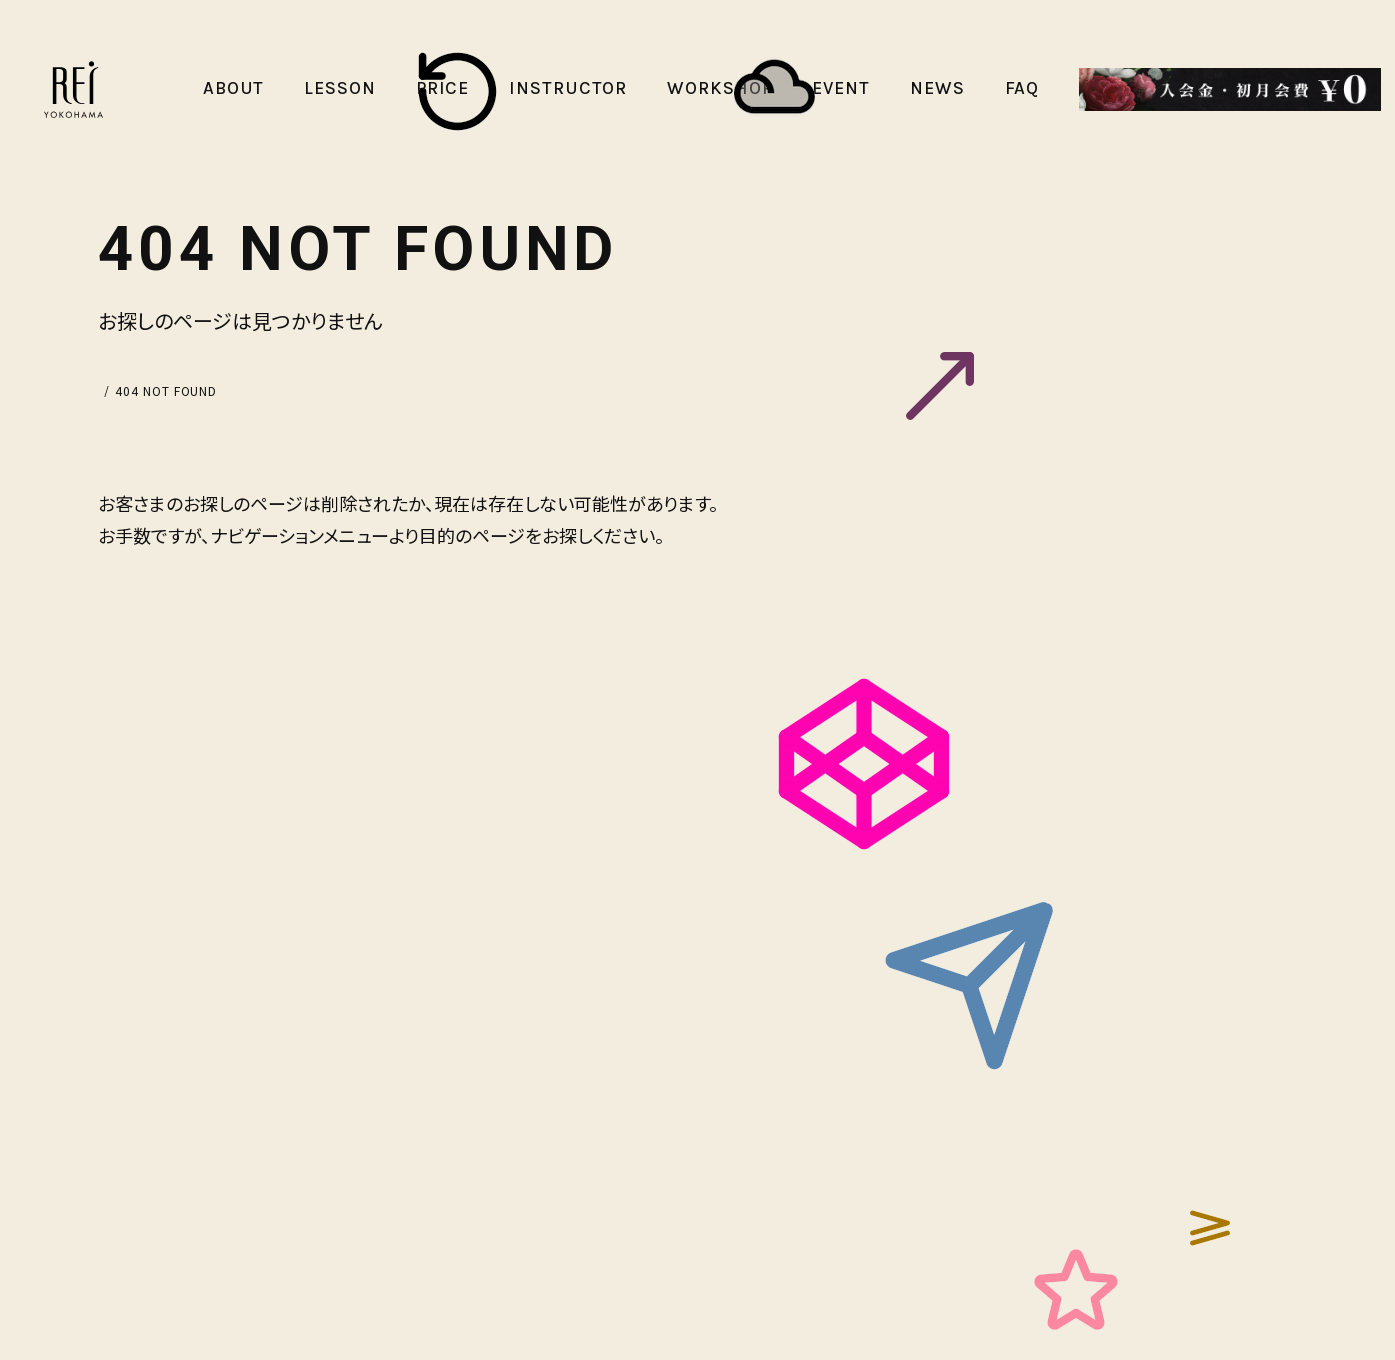 The width and height of the screenshot is (1395, 1360). Describe the element at coordinates (1076, 1291) in the screenshot. I see `add item to favorites` at that location.